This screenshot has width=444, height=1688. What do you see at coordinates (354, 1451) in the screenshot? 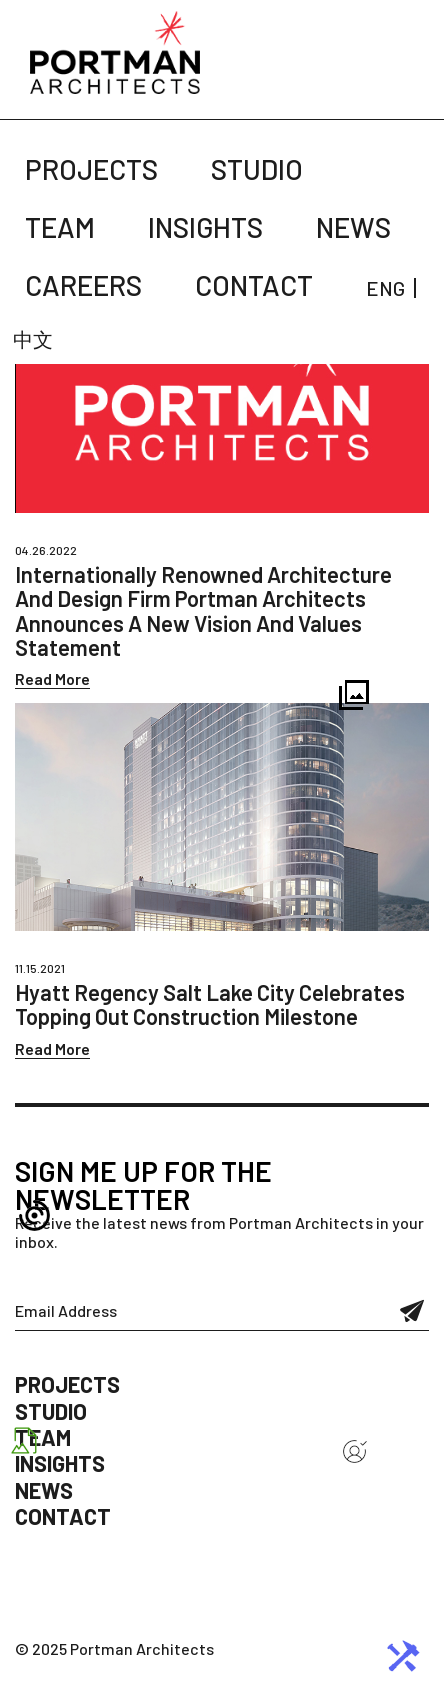
I see `verified user account` at bounding box center [354, 1451].